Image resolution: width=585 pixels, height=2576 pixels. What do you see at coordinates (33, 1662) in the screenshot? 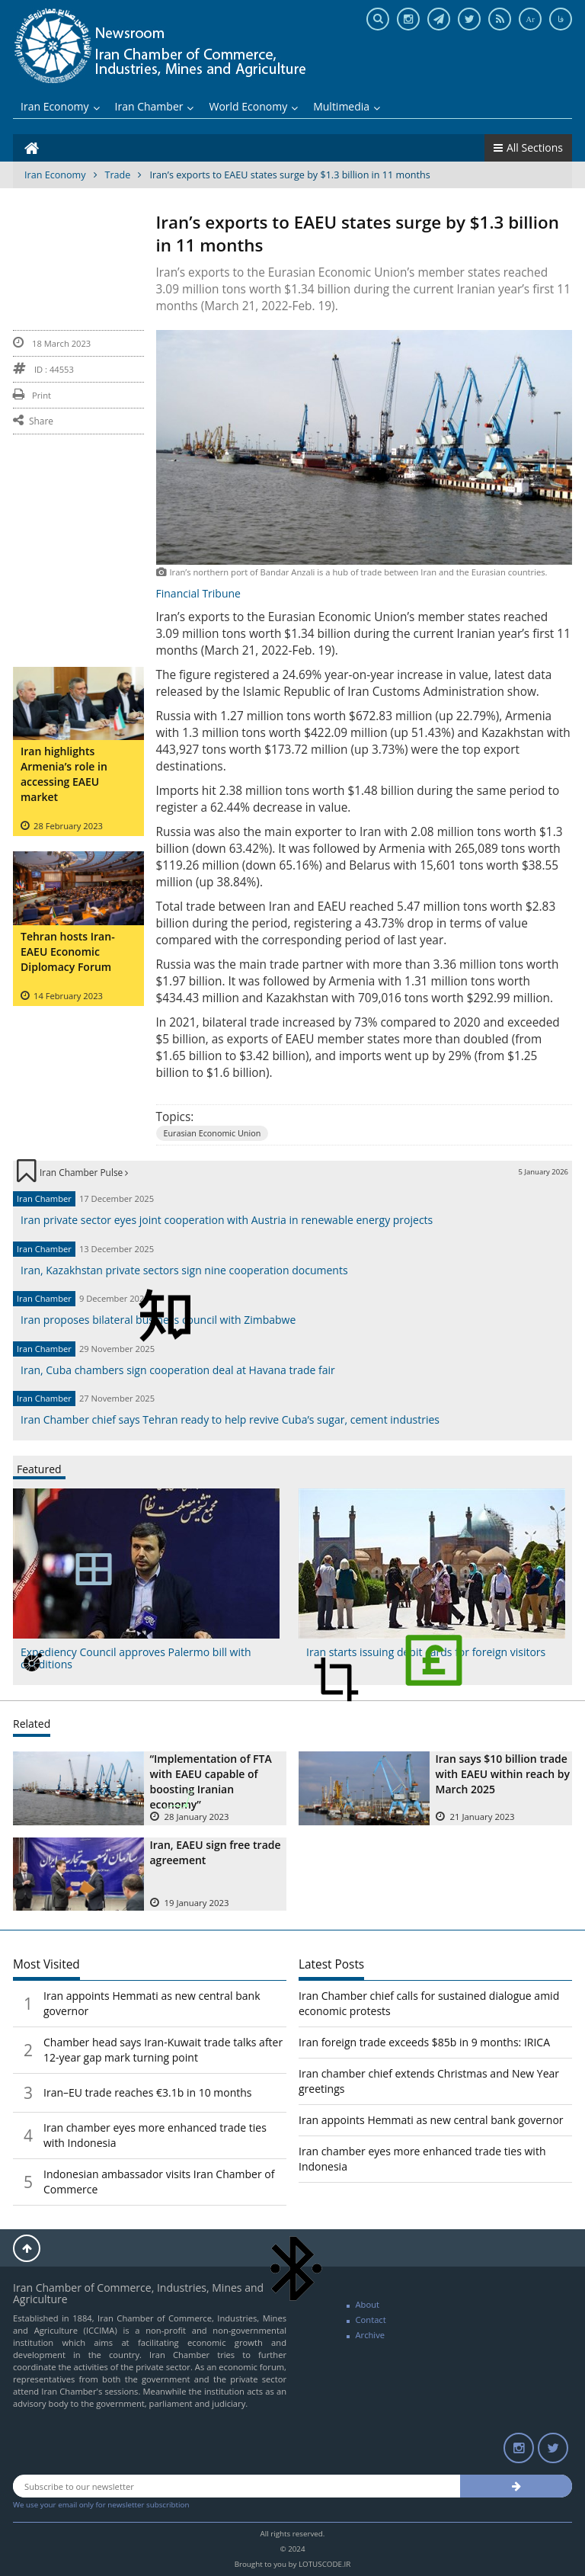
I see `openapi initiative logo` at bounding box center [33, 1662].